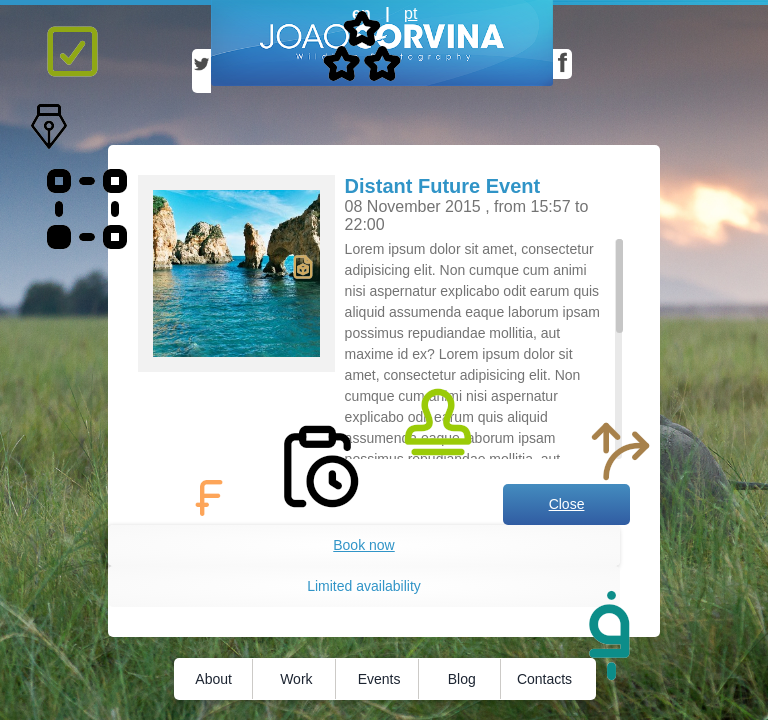 The image size is (768, 720). Describe the element at coordinates (209, 498) in the screenshot. I see `indicates Swiss franc currency` at that location.